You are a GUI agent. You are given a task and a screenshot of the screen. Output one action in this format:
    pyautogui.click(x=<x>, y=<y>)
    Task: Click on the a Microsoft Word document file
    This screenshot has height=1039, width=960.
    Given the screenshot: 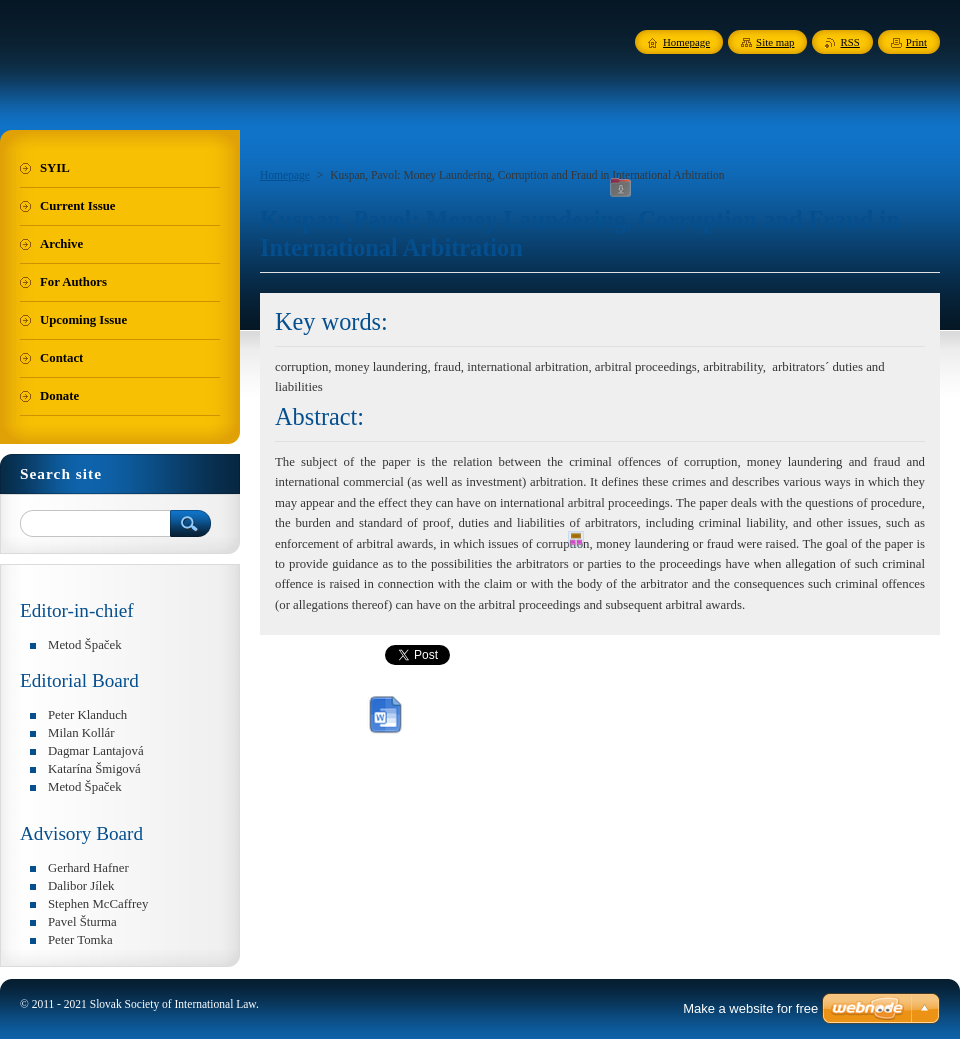 What is the action you would take?
    pyautogui.click(x=385, y=714)
    